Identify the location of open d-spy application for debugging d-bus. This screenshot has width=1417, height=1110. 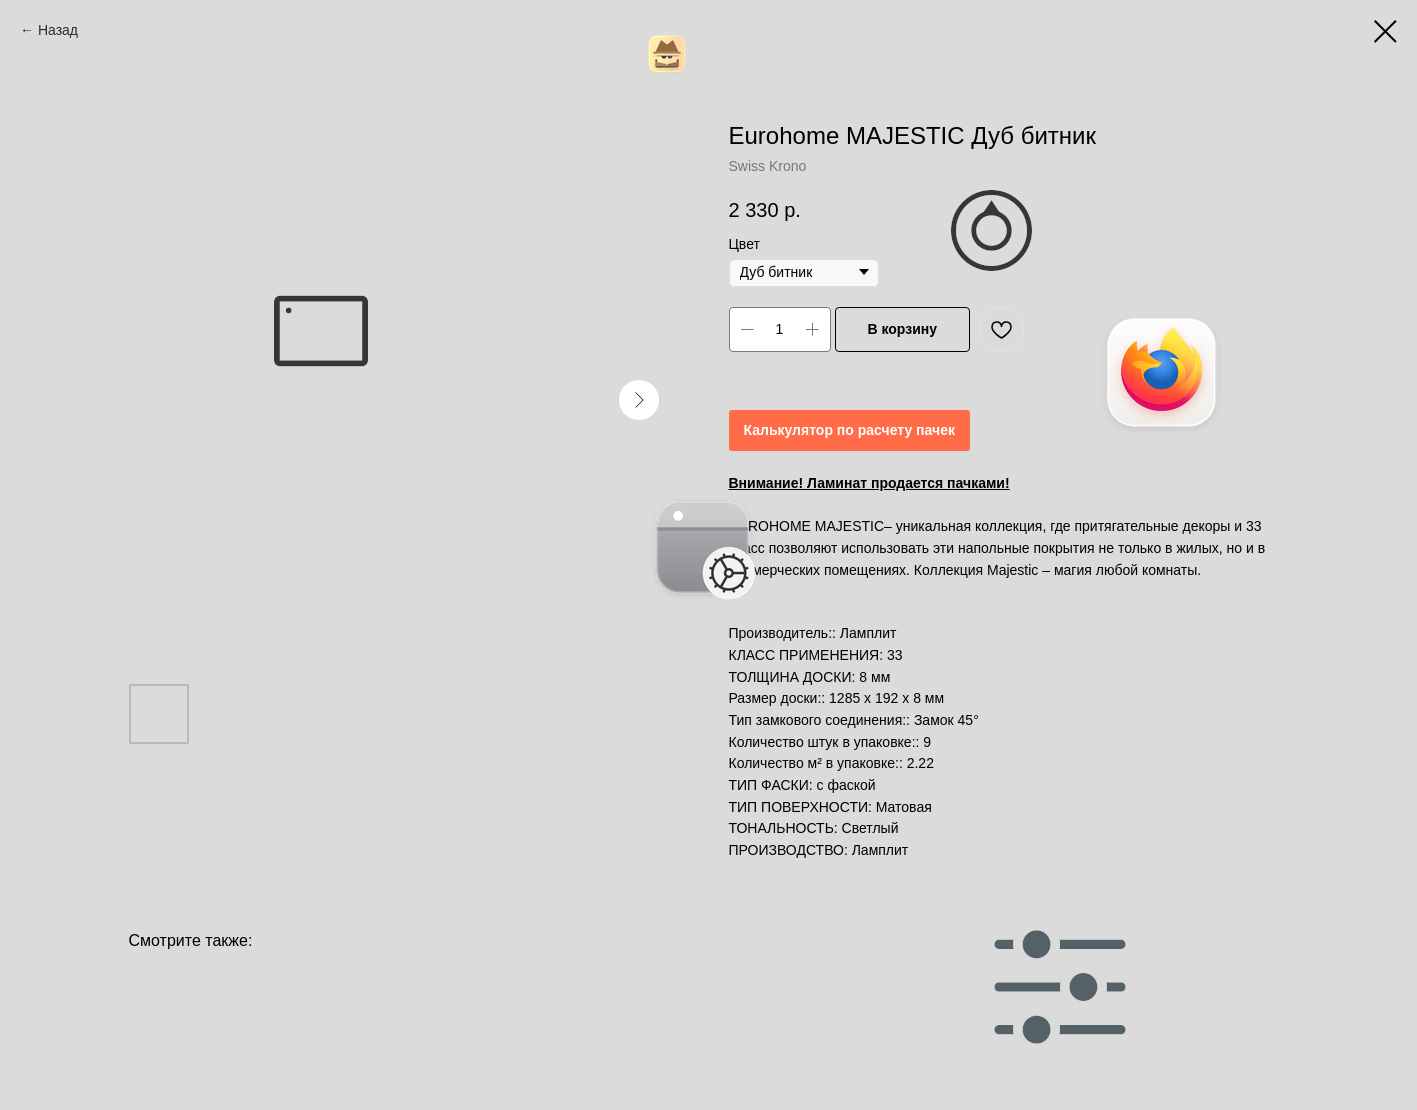
(667, 54).